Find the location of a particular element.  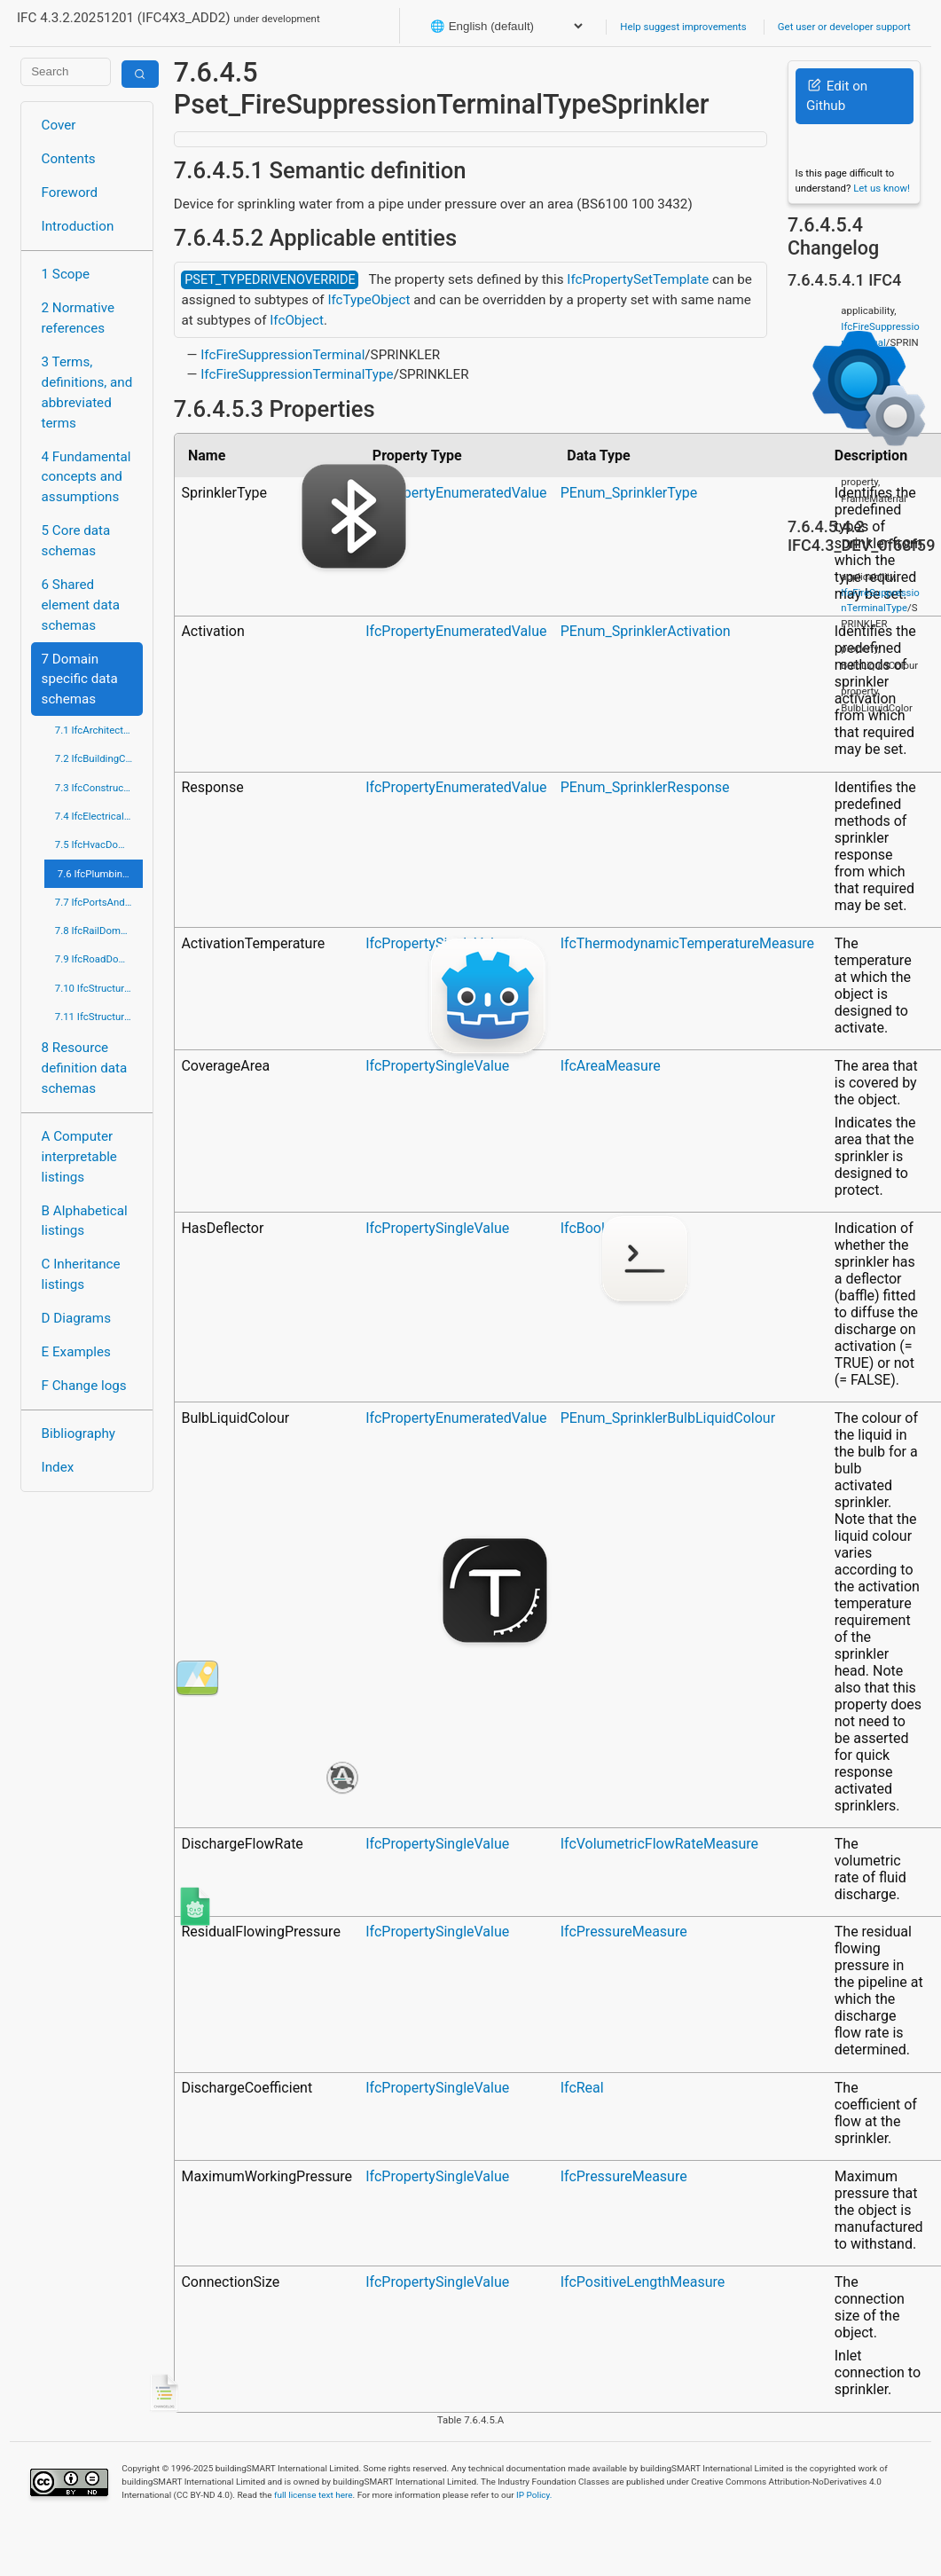

launch the Thrive game launcher is located at coordinates (495, 1590).